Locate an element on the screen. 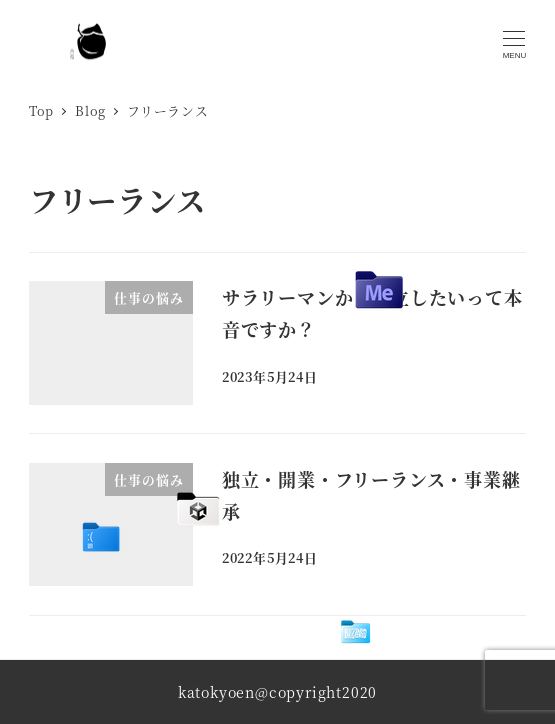 The width and height of the screenshot is (555, 724). folder containing system crash logs or error reports is located at coordinates (101, 538).